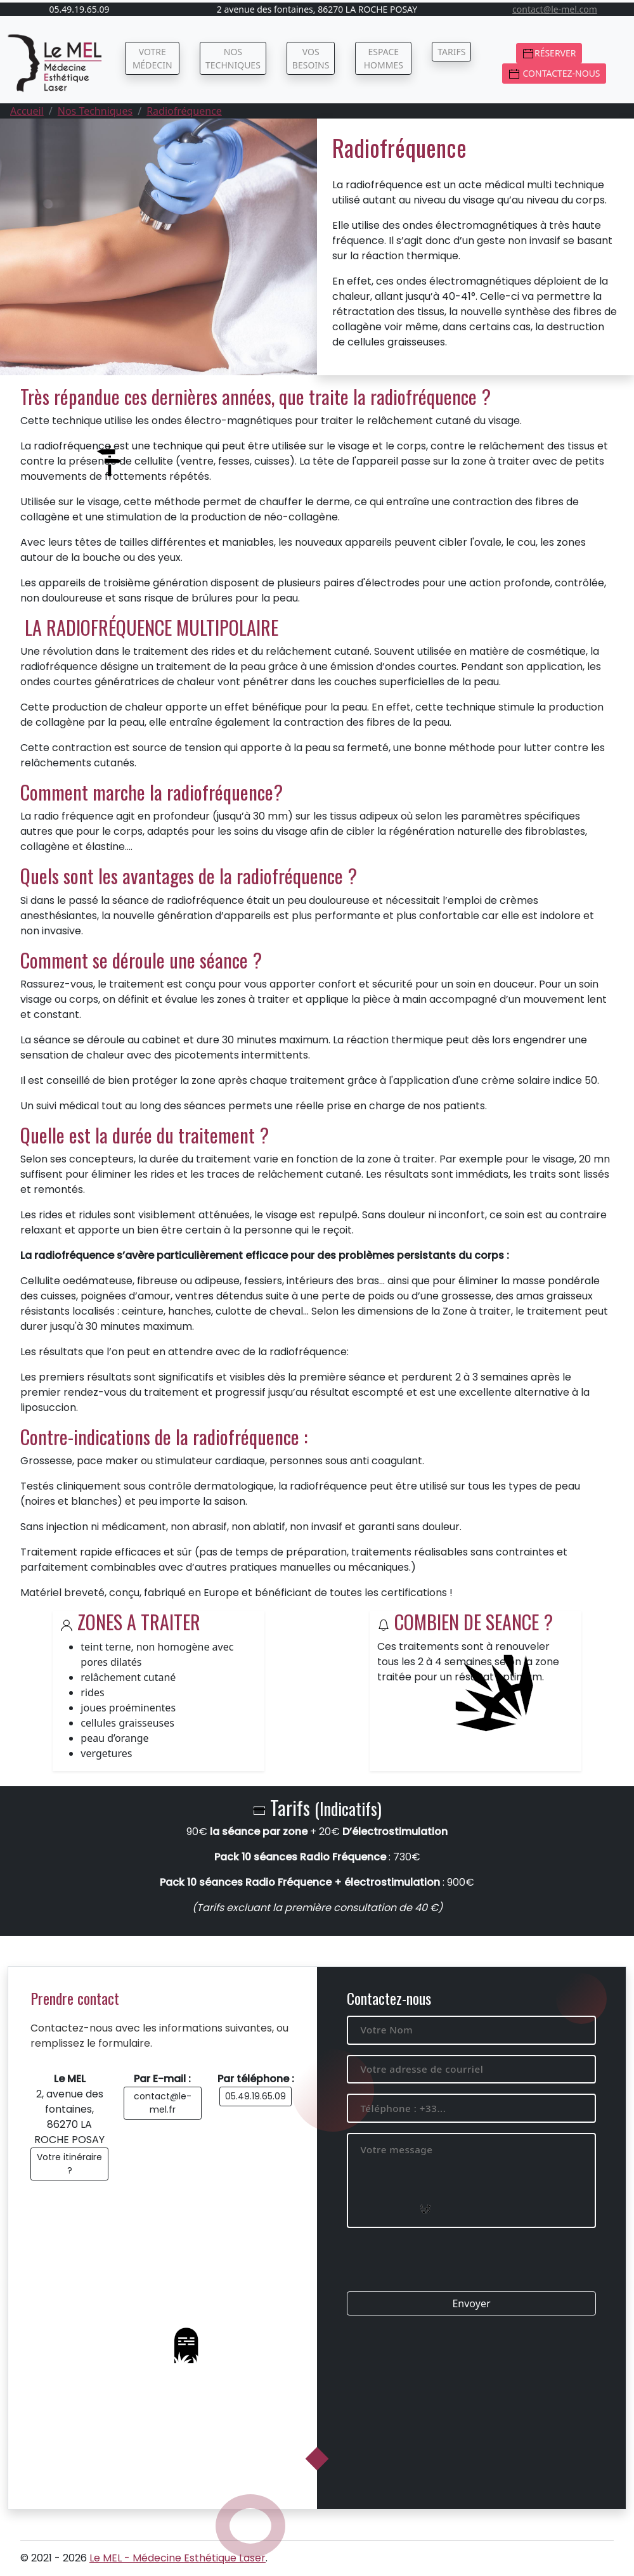  What do you see at coordinates (186, 2346) in the screenshot?
I see `indicates a deceased character or game over state` at bounding box center [186, 2346].